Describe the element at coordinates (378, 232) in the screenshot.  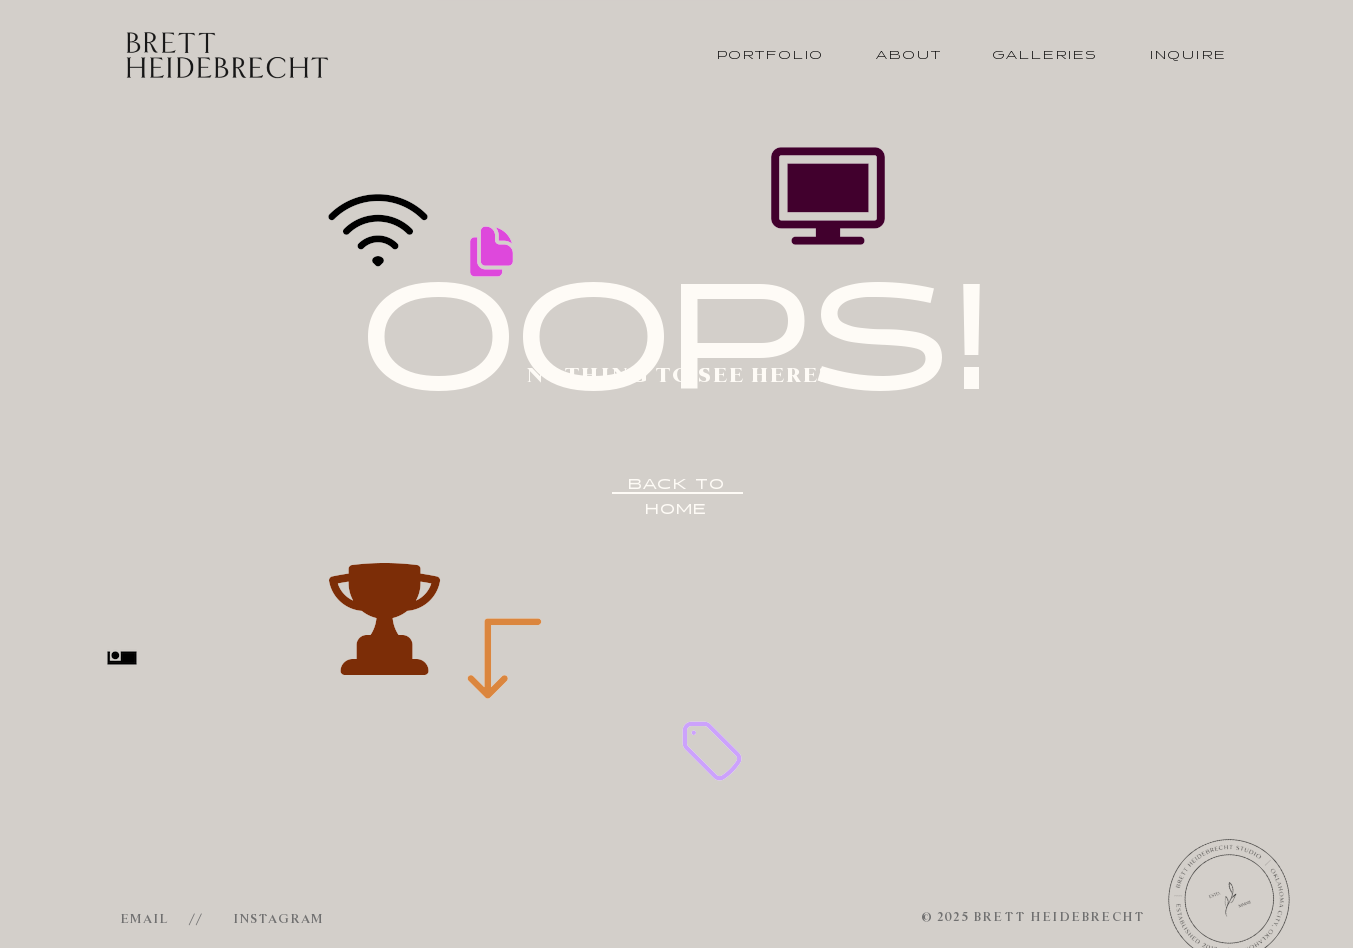
I see `indicates wireless network connection status` at that location.